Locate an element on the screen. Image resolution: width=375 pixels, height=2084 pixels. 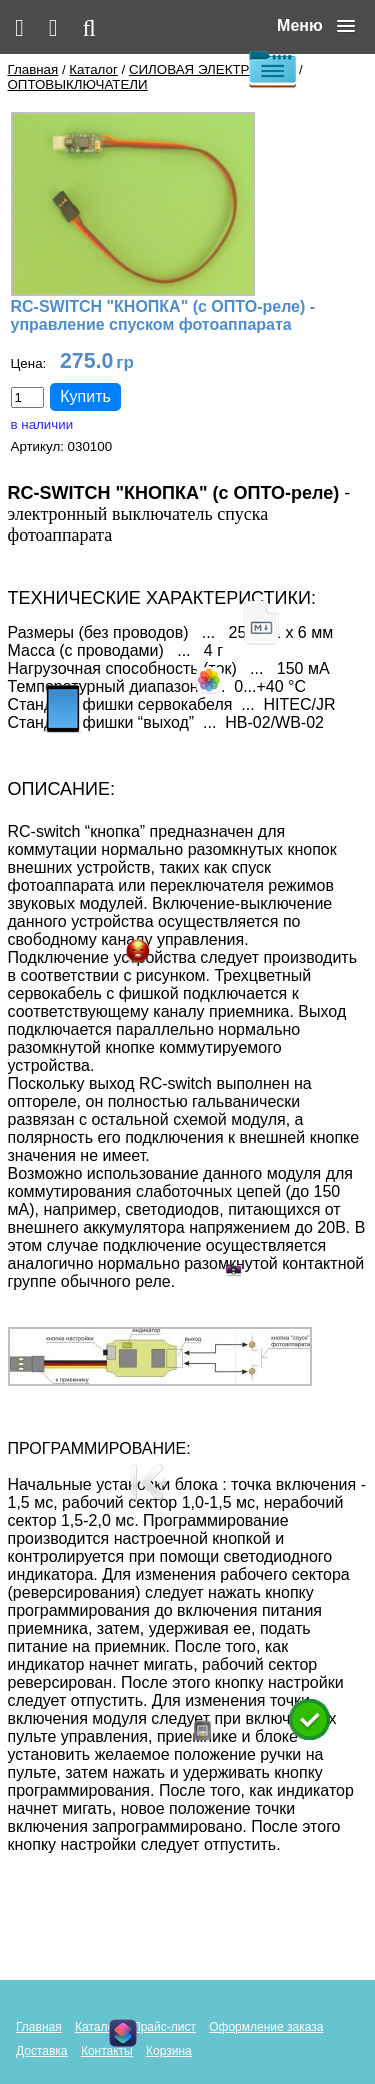
sega master system ROM file is located at coordinates (202, 1730).